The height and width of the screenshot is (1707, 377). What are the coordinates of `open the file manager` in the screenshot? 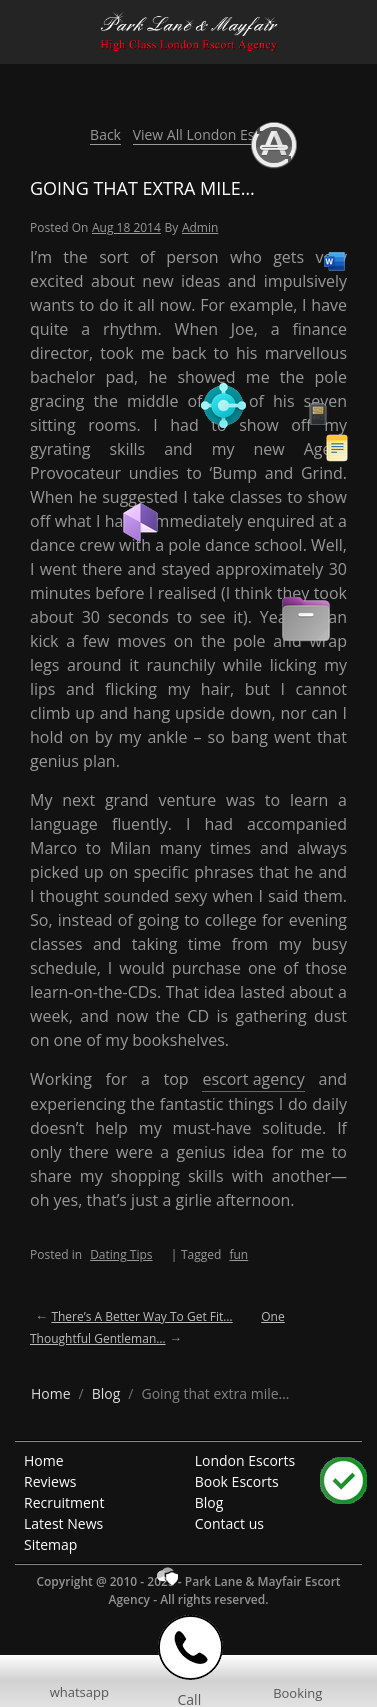 It's located at (306, 619).